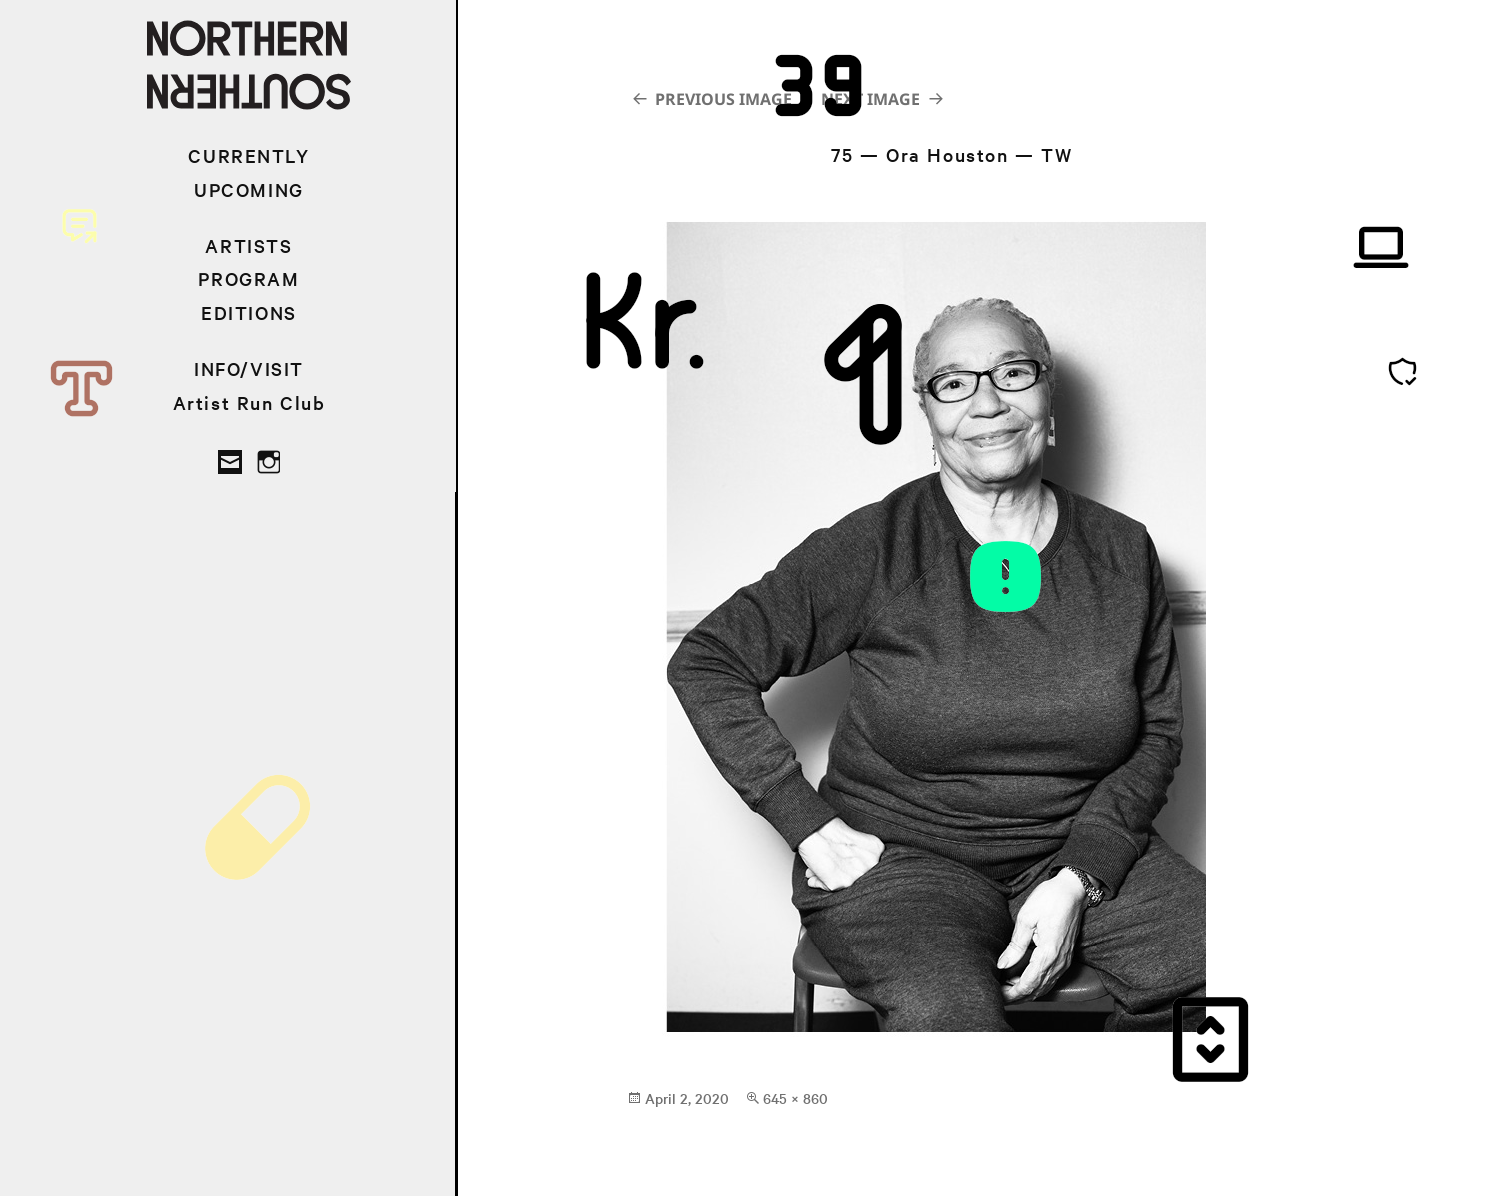 This screenshot has width=1488, height=1196. I want to click on indicates verified or secure status, so click(1402, 371).